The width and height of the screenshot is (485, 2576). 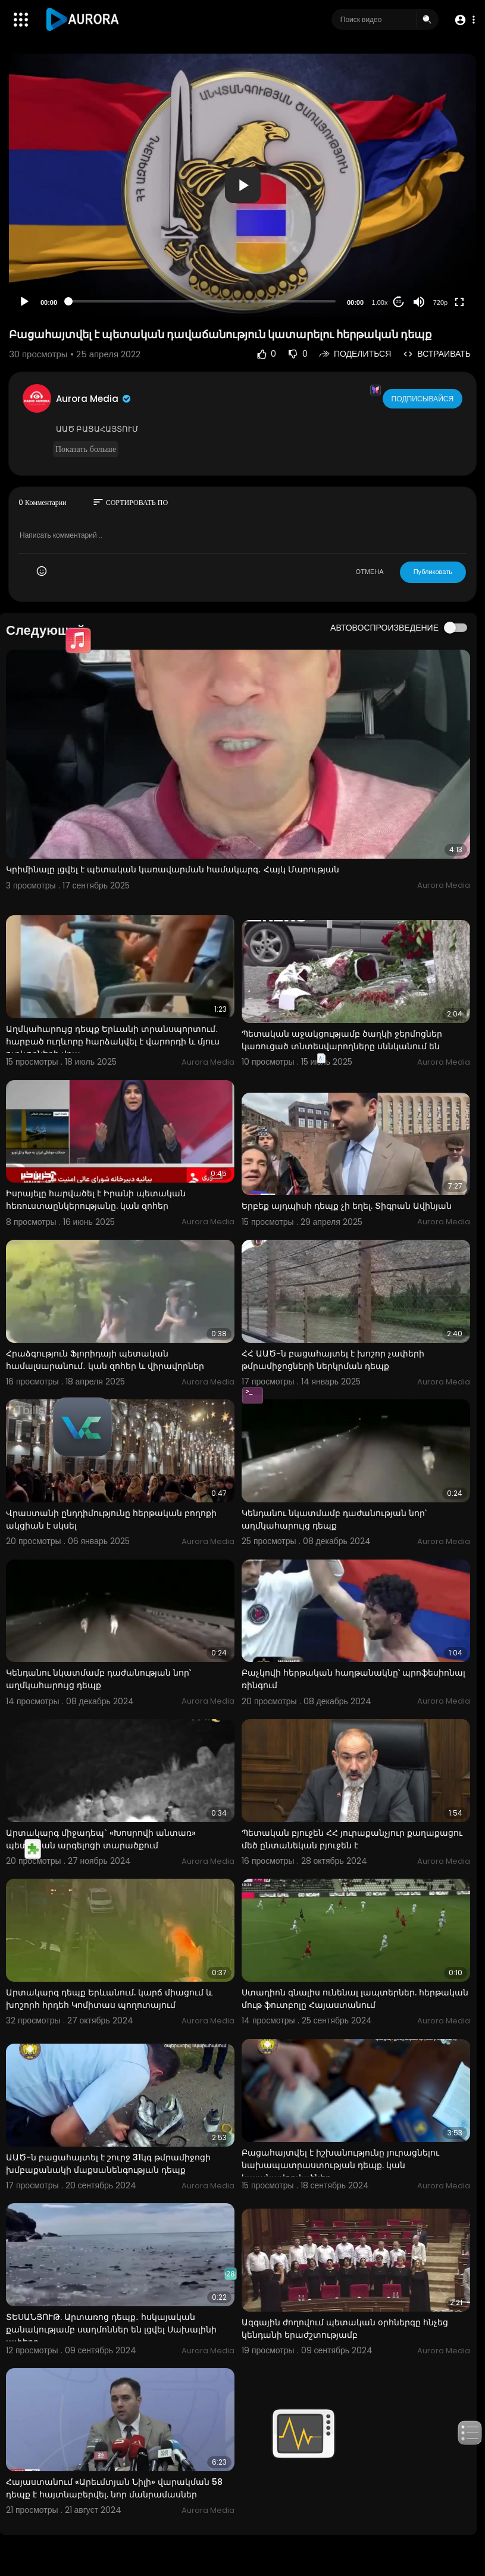 What do you see at coordinates (303, 2434) in the screenshot?
I see `open system monitor to view CPU, memory, and process activity` at bounding box center [303, 2434].